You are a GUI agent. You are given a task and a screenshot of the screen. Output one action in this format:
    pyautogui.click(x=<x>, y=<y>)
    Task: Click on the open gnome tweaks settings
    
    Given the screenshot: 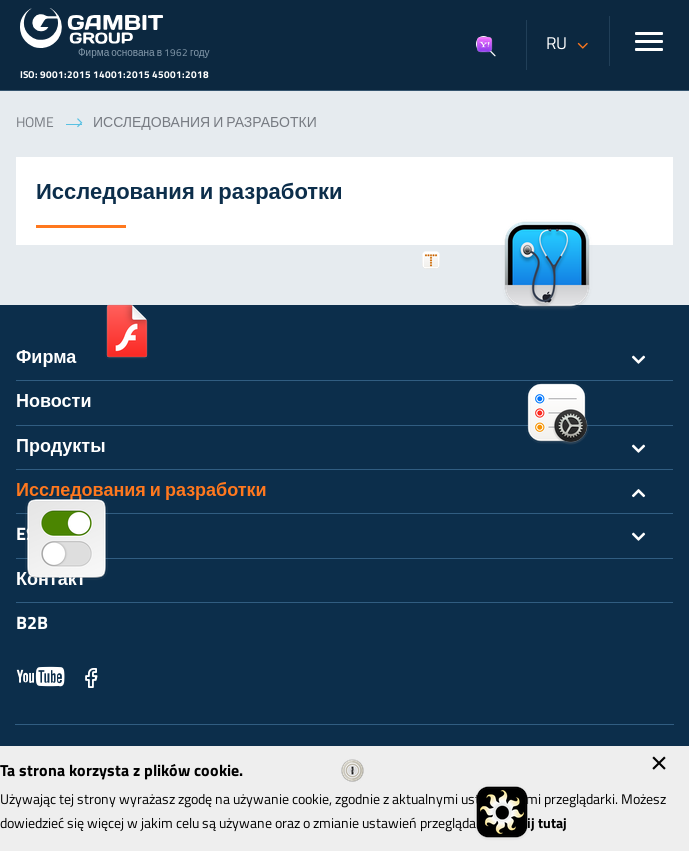 What is the action you would take?
    pyautogui.click(x=66, y=538)
    